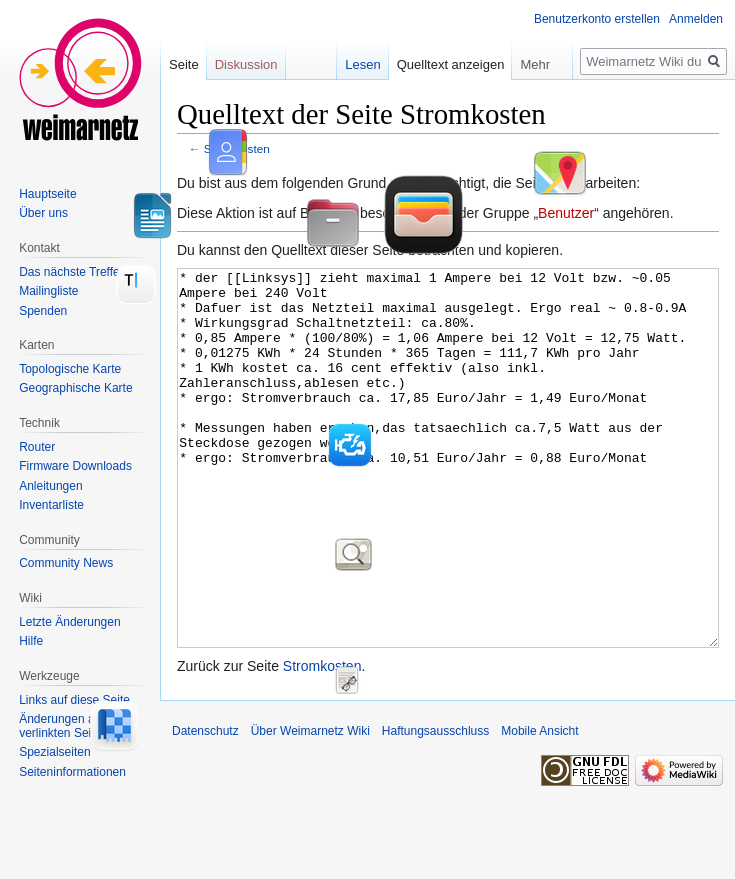 Image resolution: width=735 pixels, height=879 pixels. Describe the element at coordinates (114, 725) in the screenshot. I see `open Blanket ambient sound app` at that location.